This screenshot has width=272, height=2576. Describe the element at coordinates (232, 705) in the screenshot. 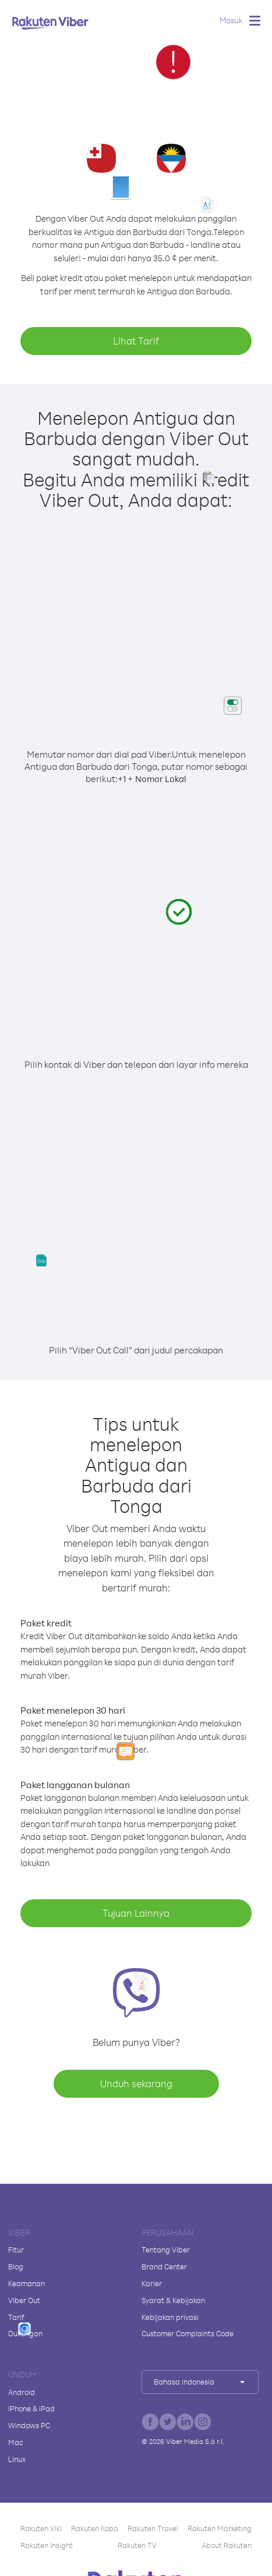

I see `open unity tweak tool settings` at that location.